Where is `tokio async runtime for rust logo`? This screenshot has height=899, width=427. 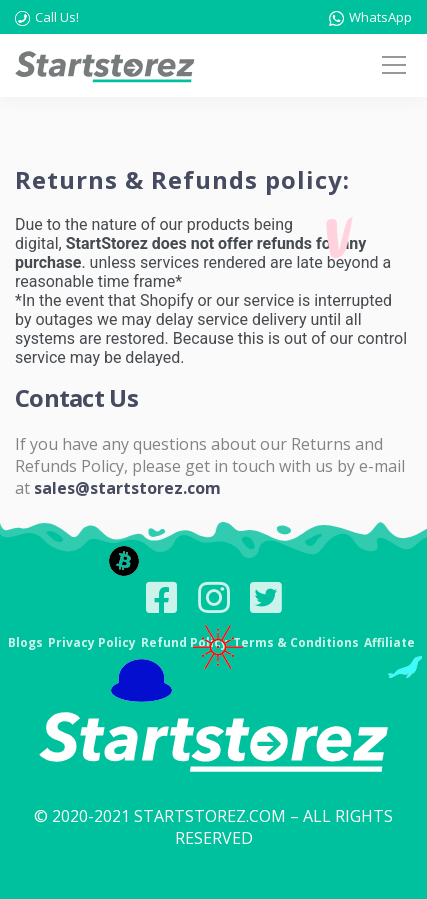
tokio async runtime for rust logo is located at coordinates (218, 647).